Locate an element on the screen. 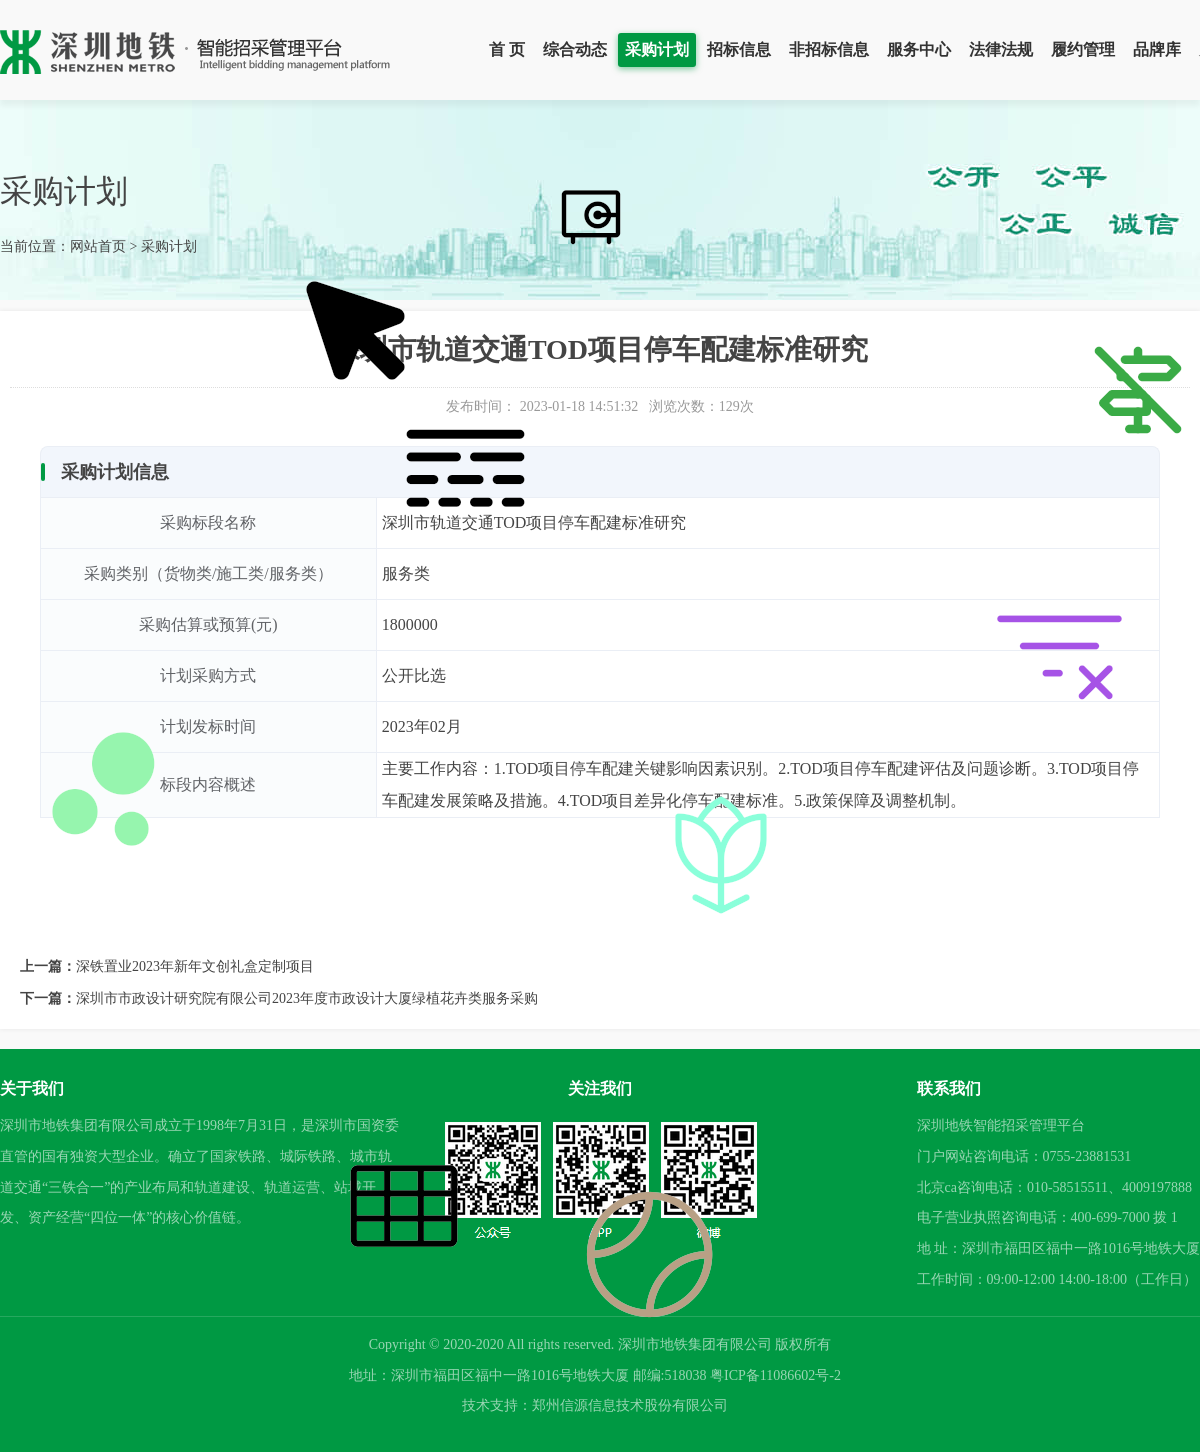  clear all active filters is located at coordinates (1059, 641).